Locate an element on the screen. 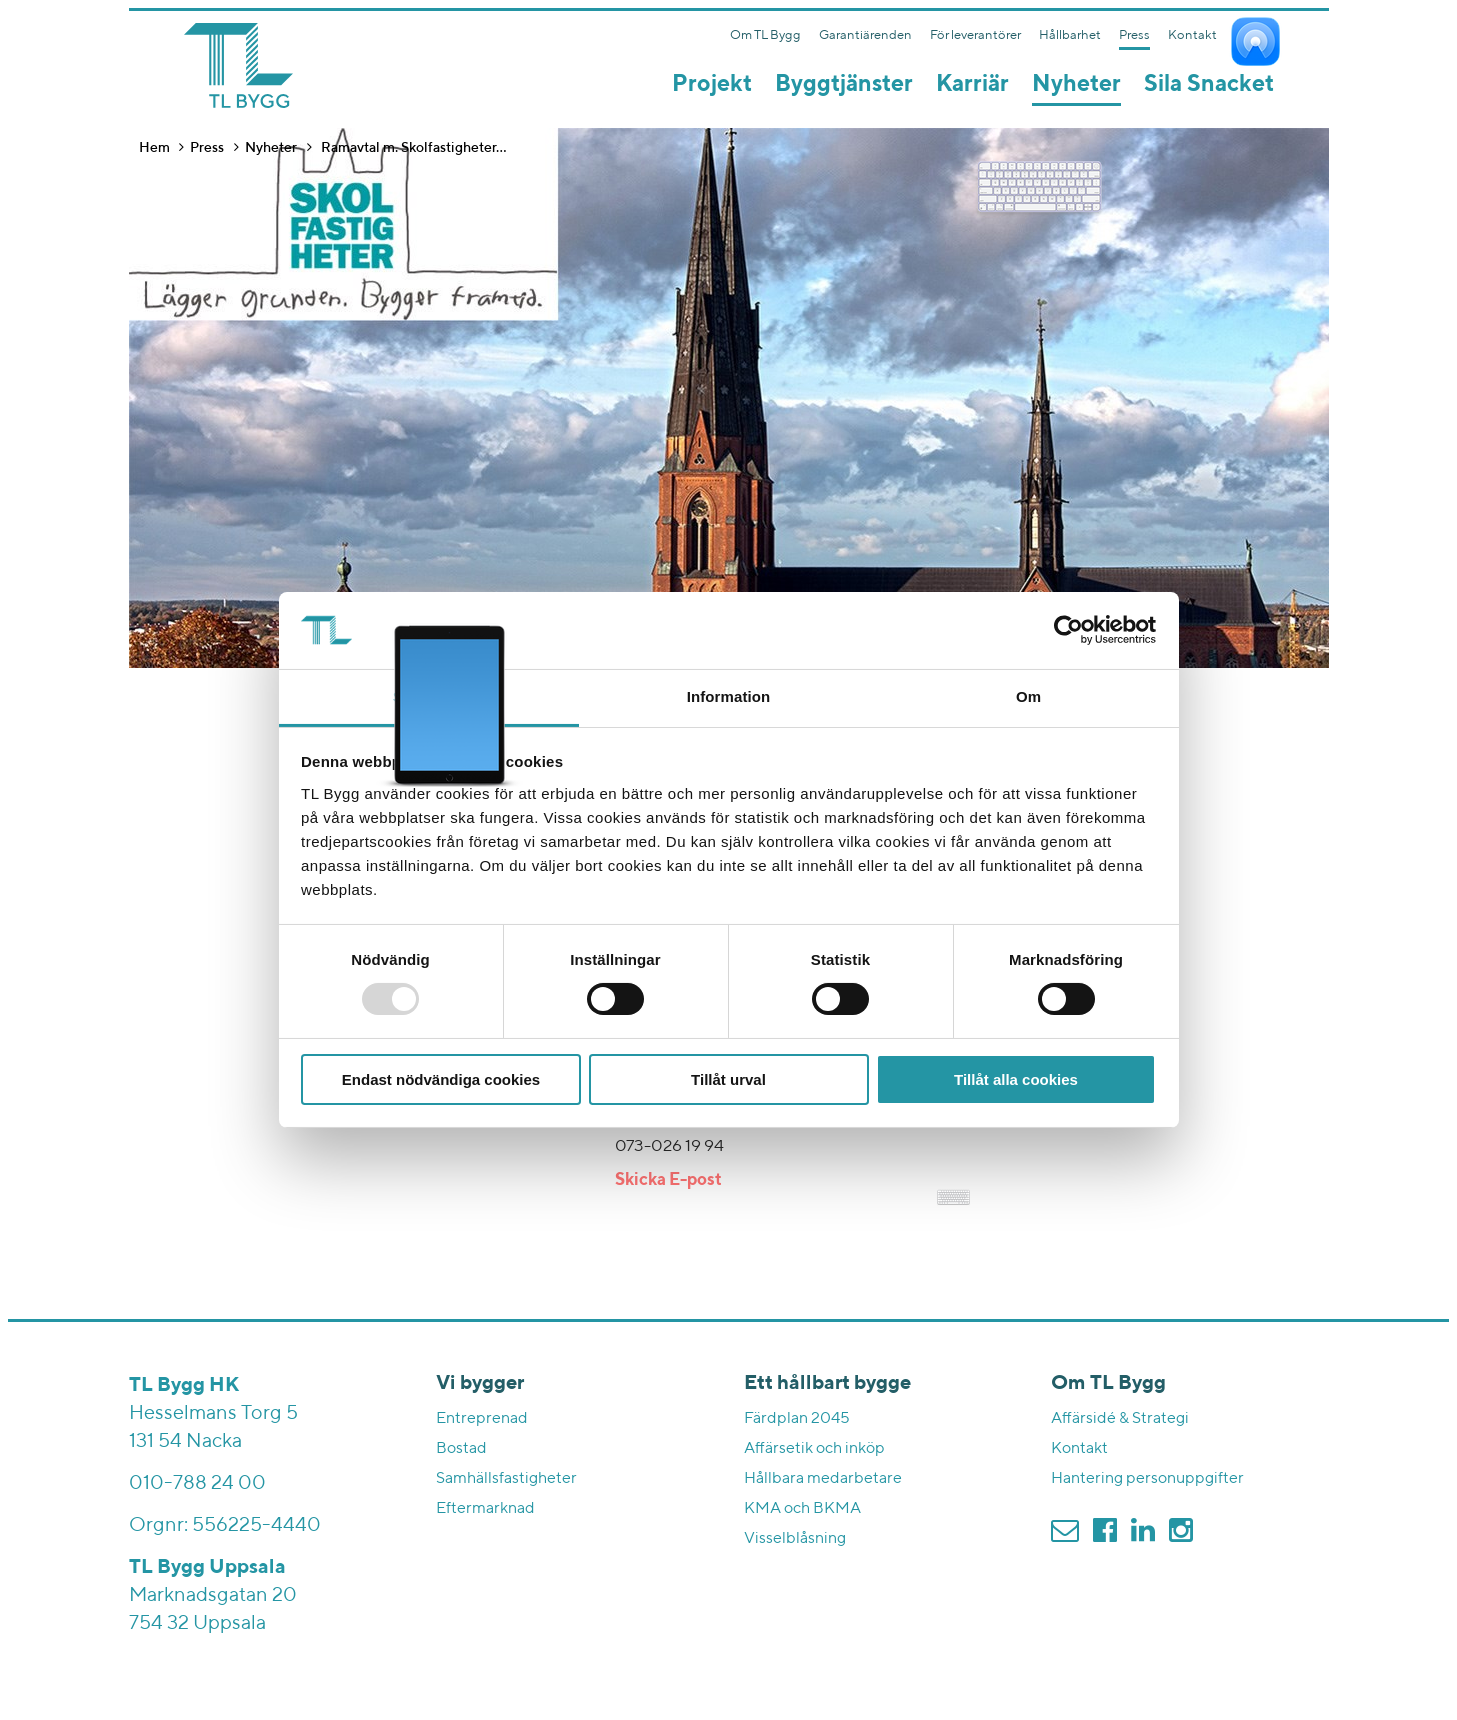  open airdrop to share files with nearby devices is located at coordinates (1255, 41).